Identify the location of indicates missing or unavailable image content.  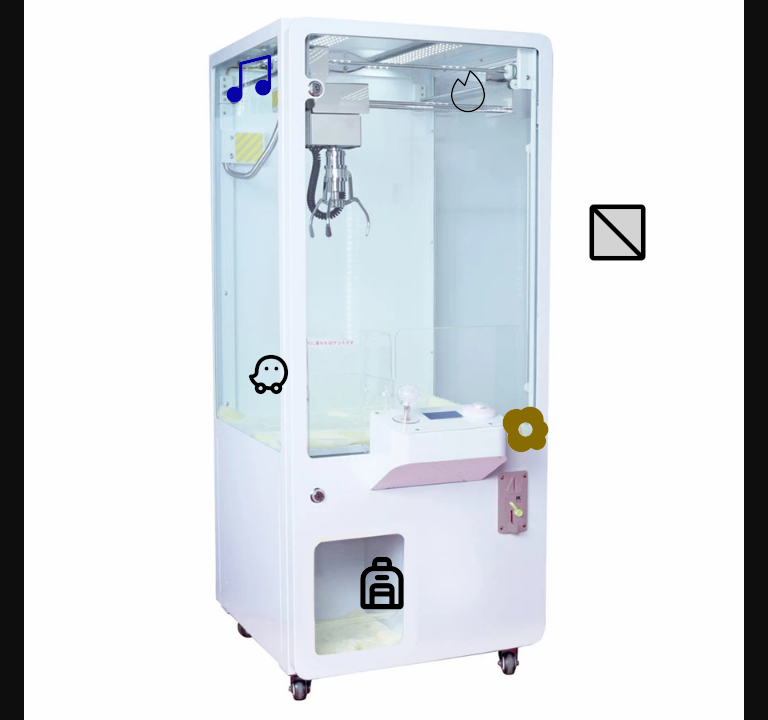
(617, 232).